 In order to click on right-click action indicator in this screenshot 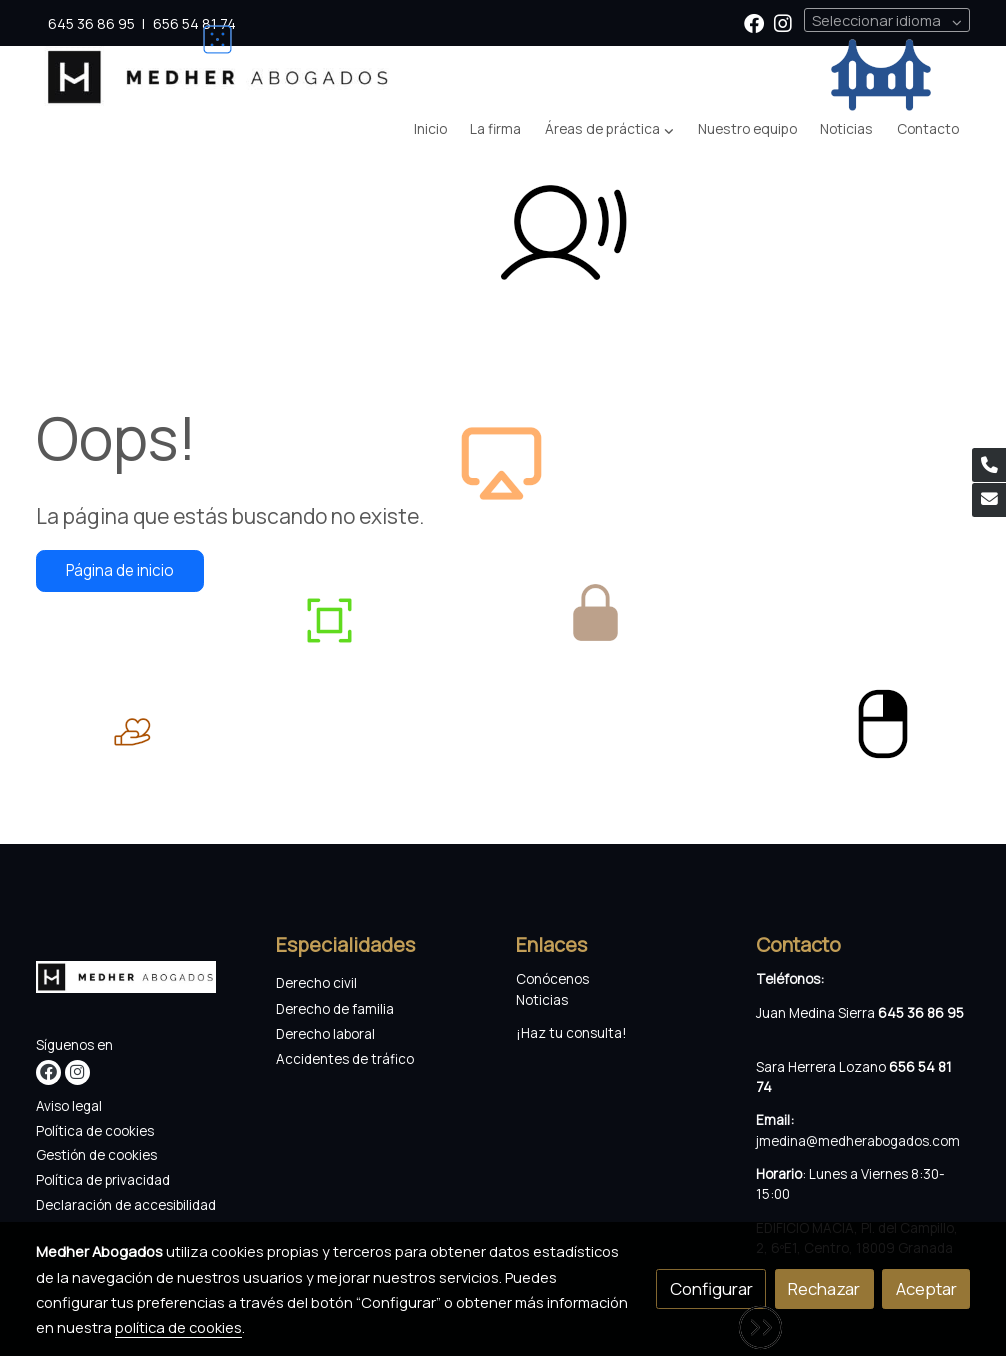, I will do `click(883, 724)`.